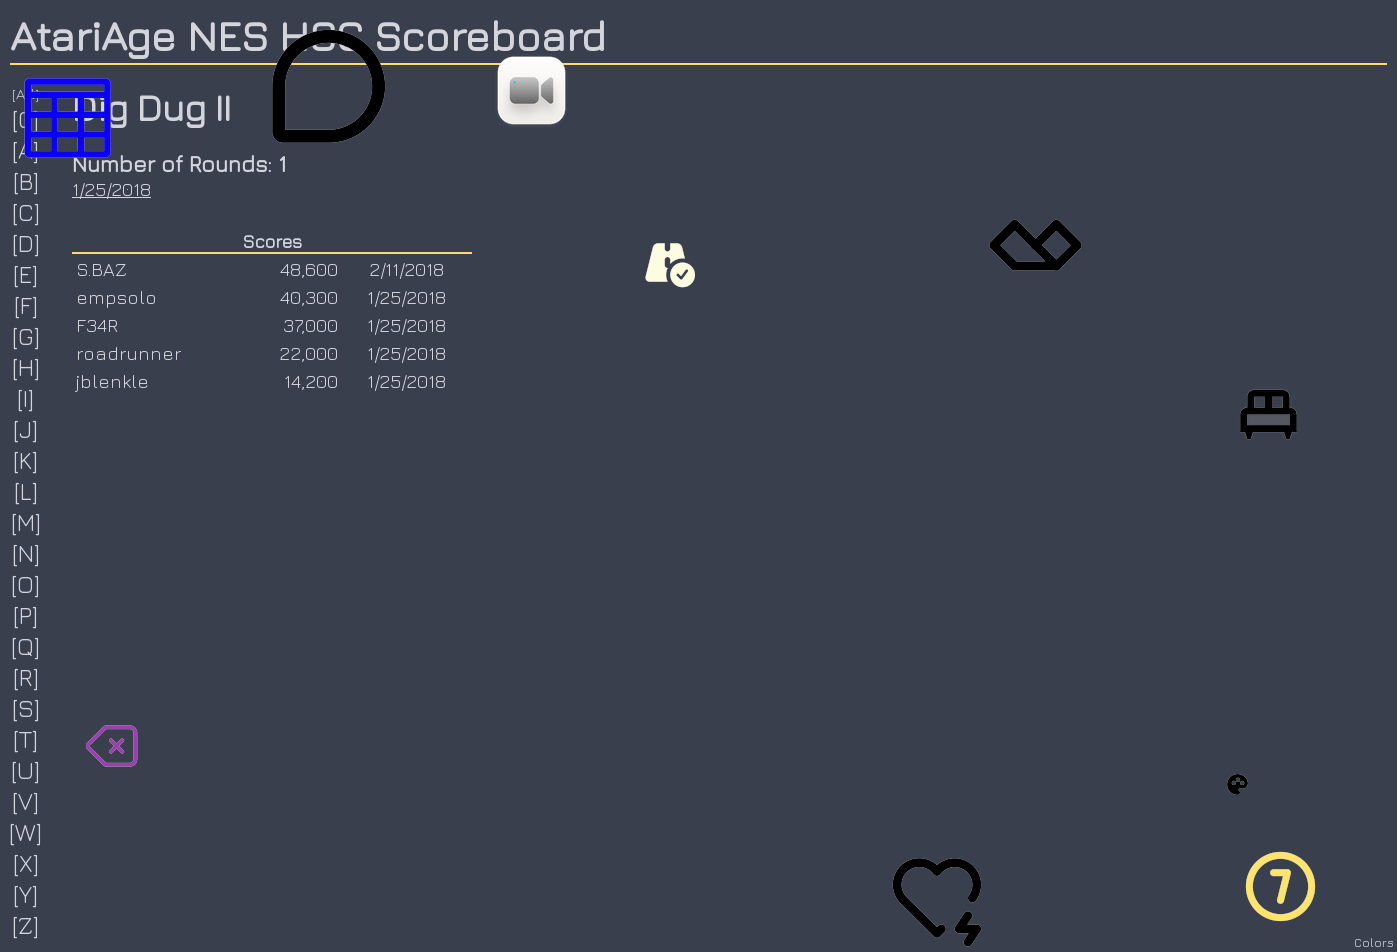 The image size is (1397, 952). Describe the element at coordinates (531, 90) in the screenshot. I see `open camera or start video recording` at that location.